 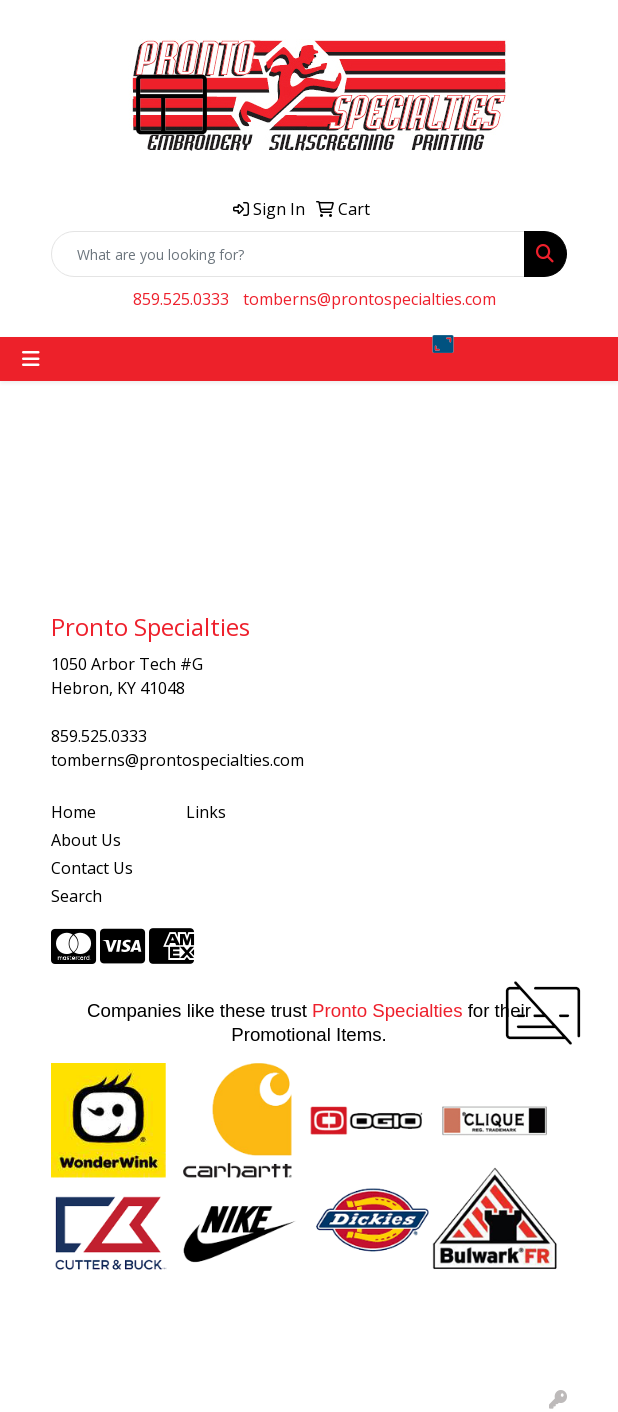 I want to click on disable subtitles or closed captions, so click(x=543, y=1013).